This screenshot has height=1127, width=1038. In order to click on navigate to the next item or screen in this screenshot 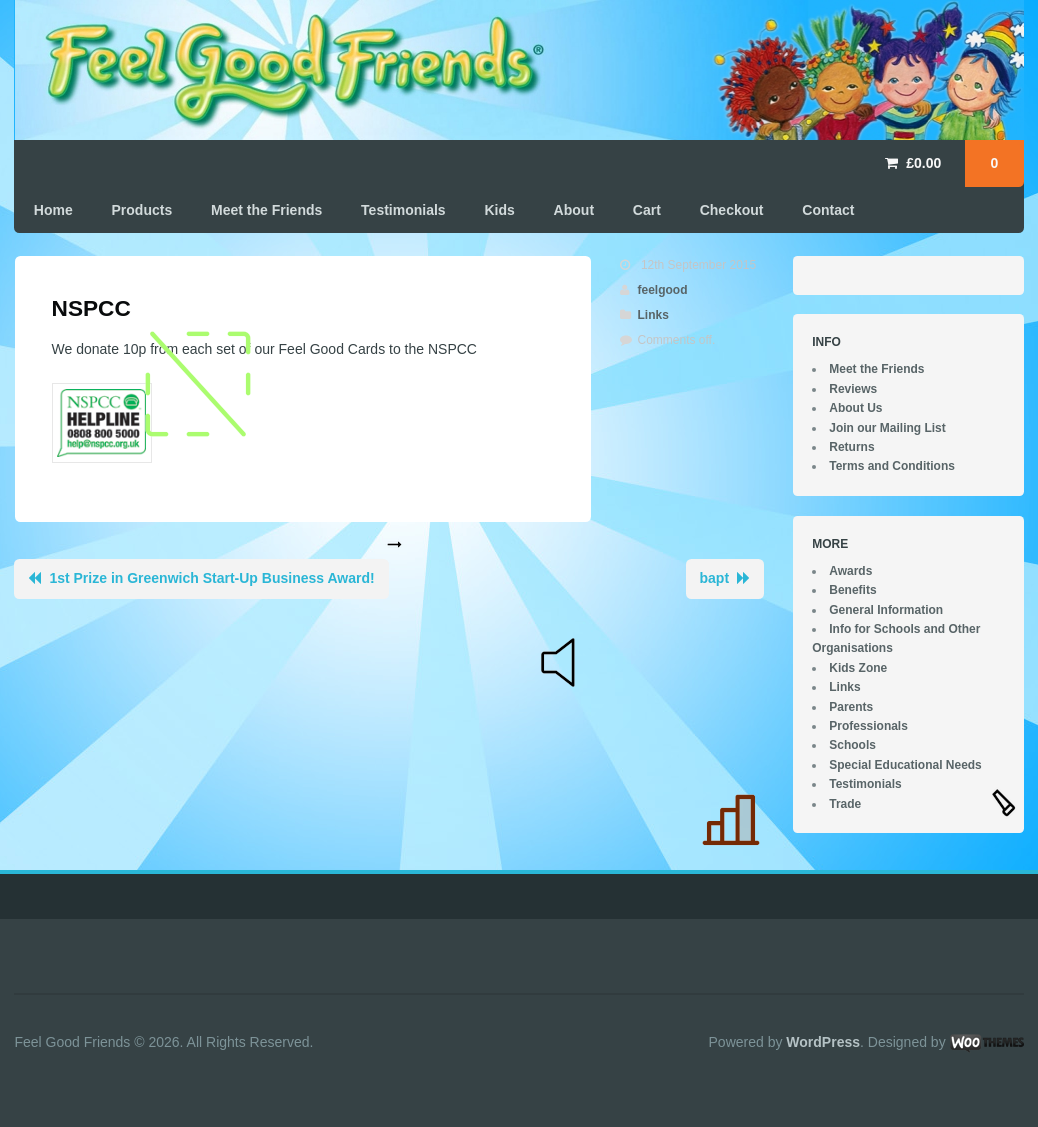, I will do `click(394, 544)`.